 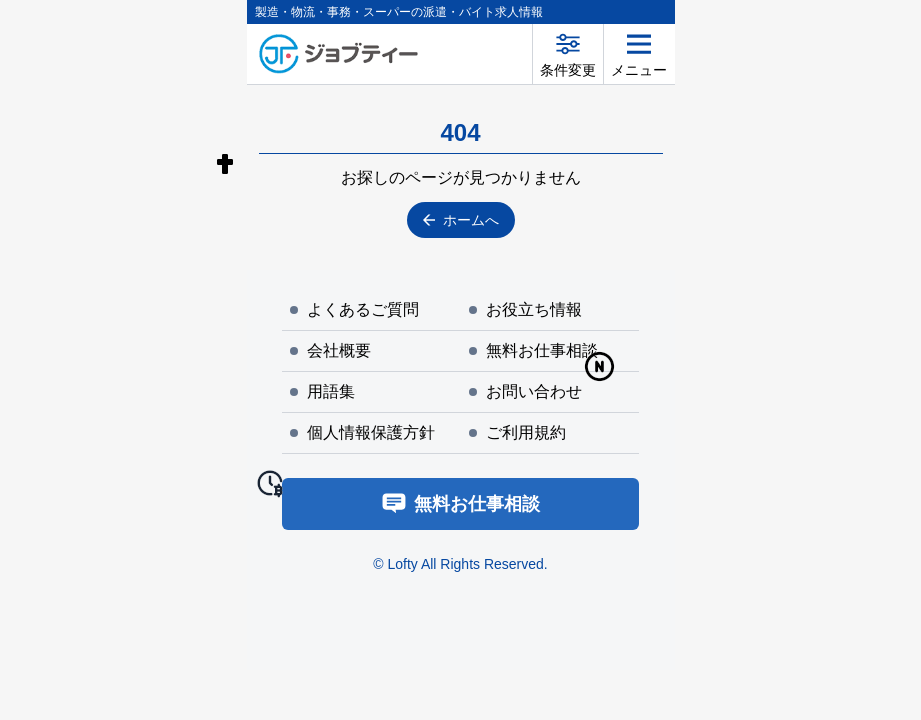 What do you see at coordinates (270, 483) in the screenshot?
I see `view bitcoin transaction history` at bounding box center [270, 483].